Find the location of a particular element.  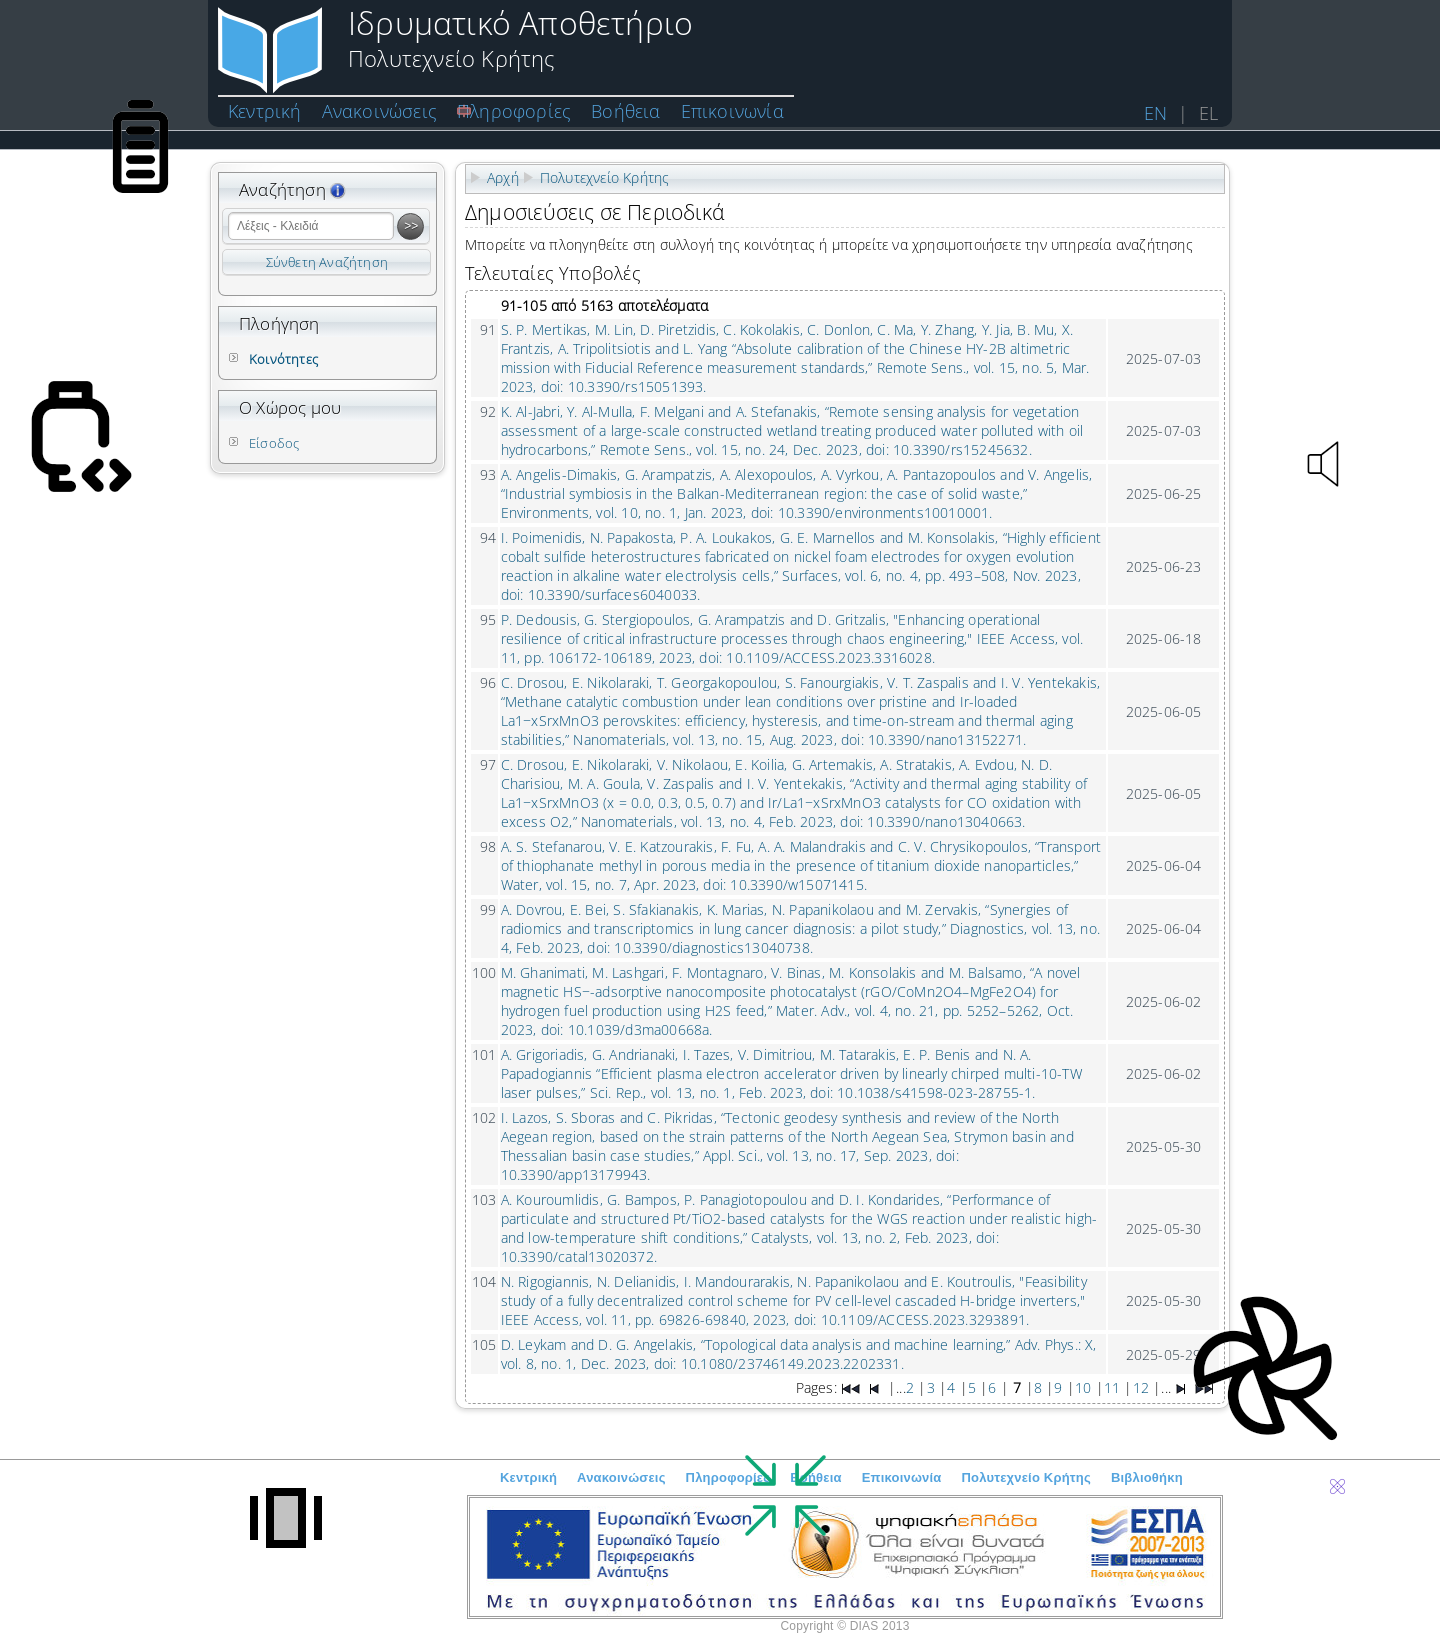

access first aid or medical help resources is located at coordinates (1337, 1486).